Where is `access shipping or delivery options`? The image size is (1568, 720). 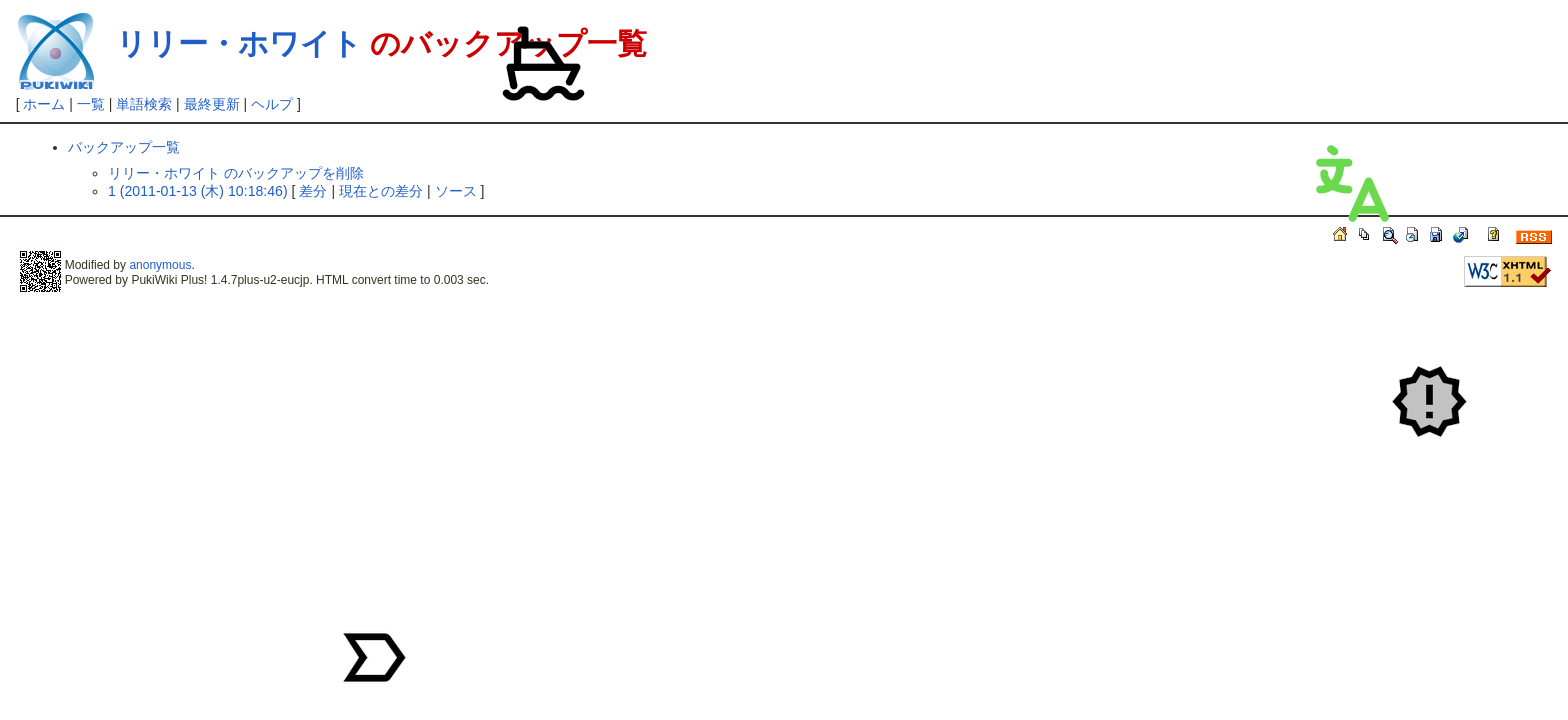
access shipping or delivery options is located at coordinates (543, 63).